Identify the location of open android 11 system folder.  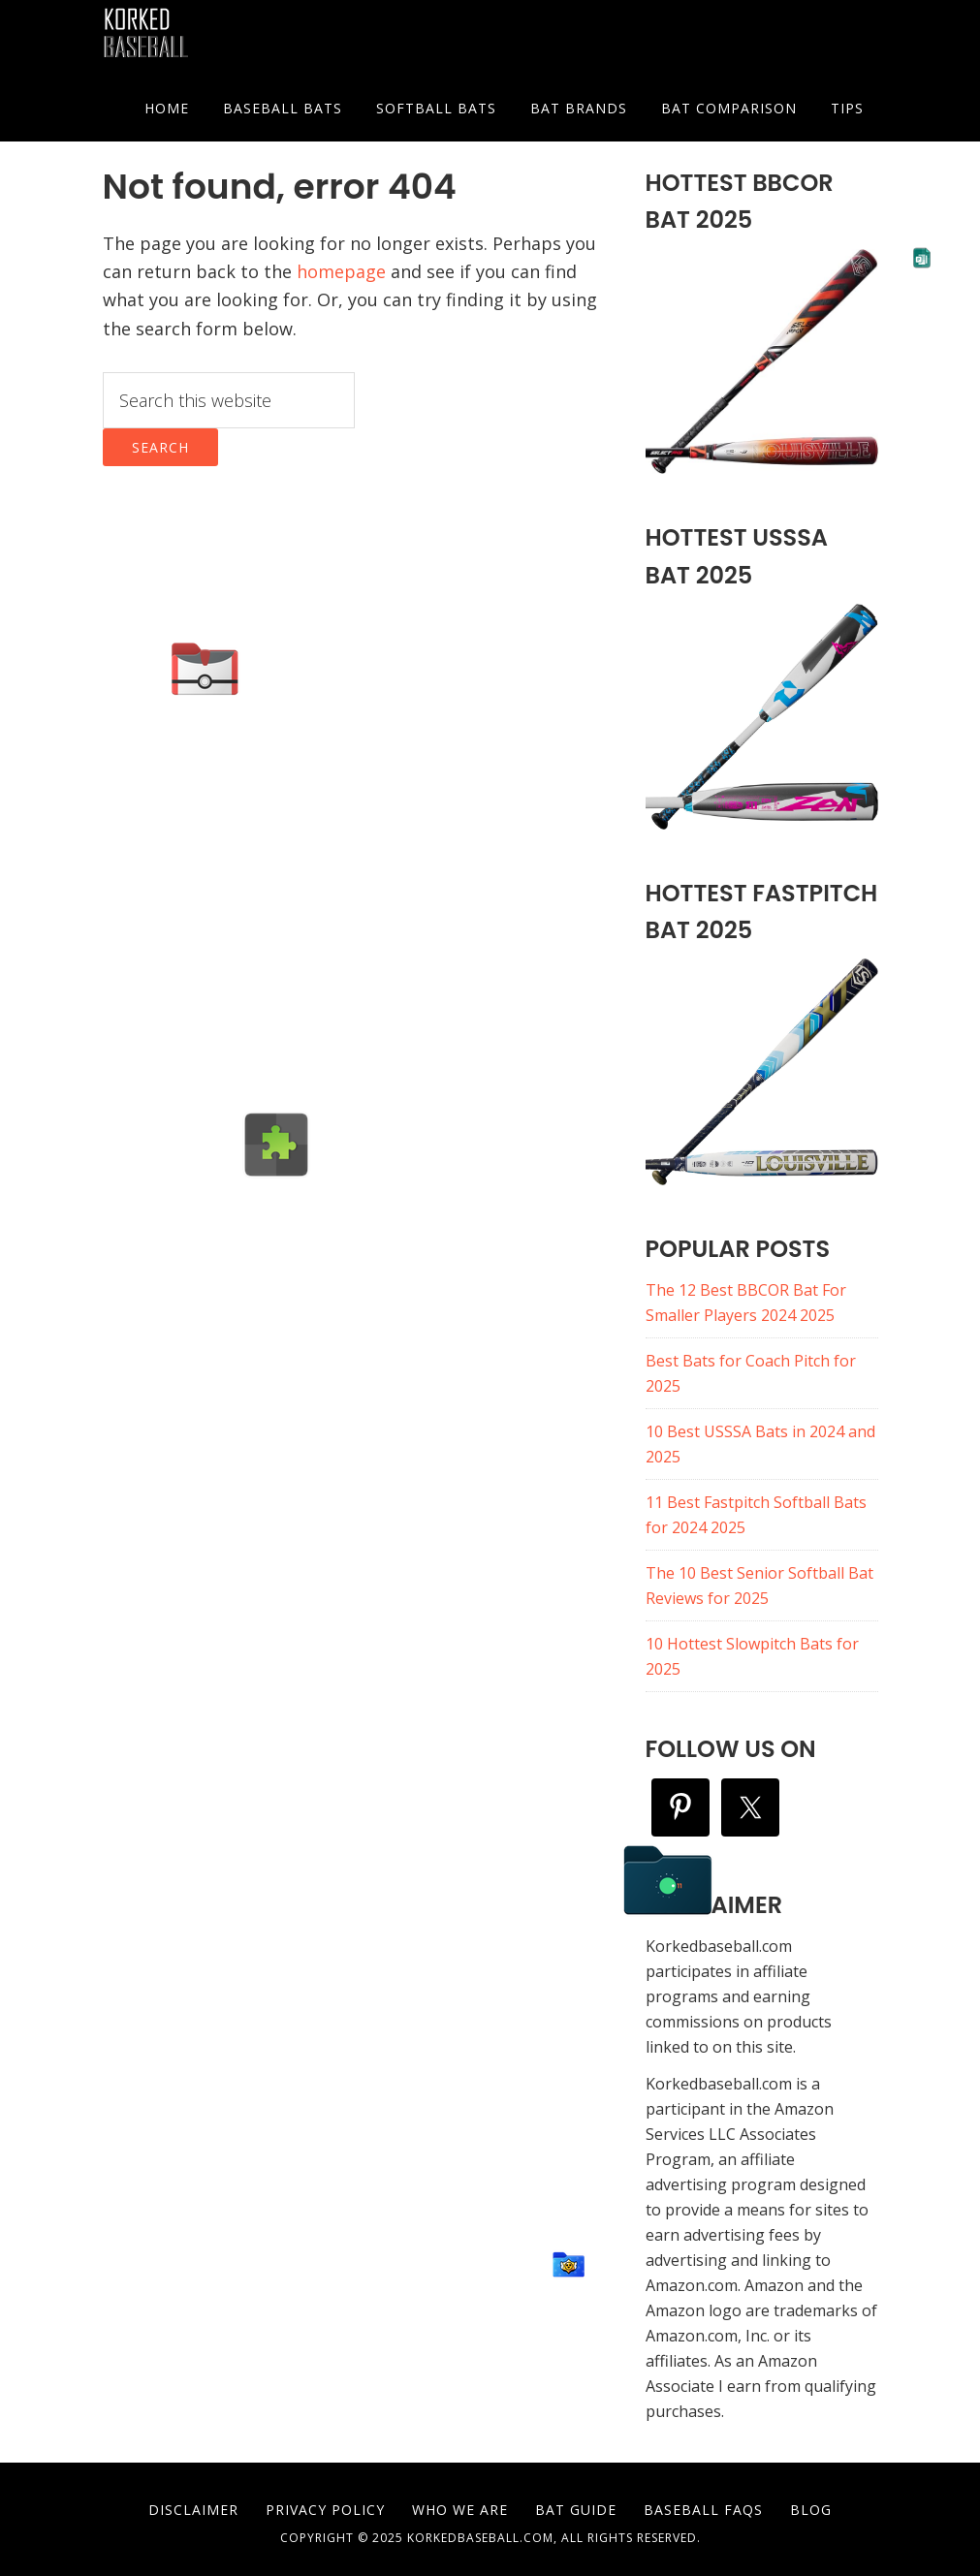
(667, 1882).